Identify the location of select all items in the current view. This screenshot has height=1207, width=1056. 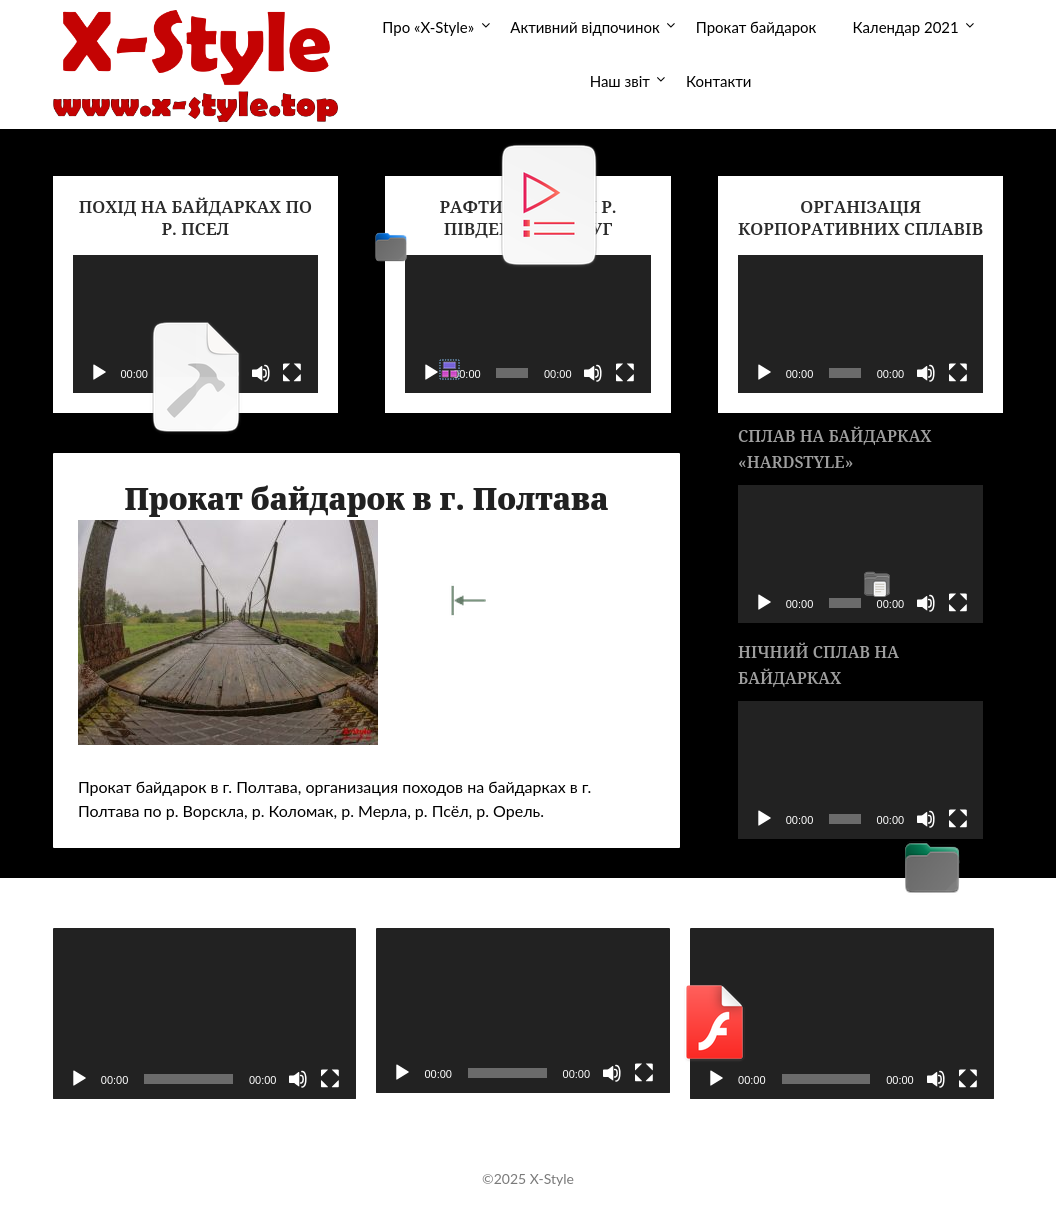
(449, 369).